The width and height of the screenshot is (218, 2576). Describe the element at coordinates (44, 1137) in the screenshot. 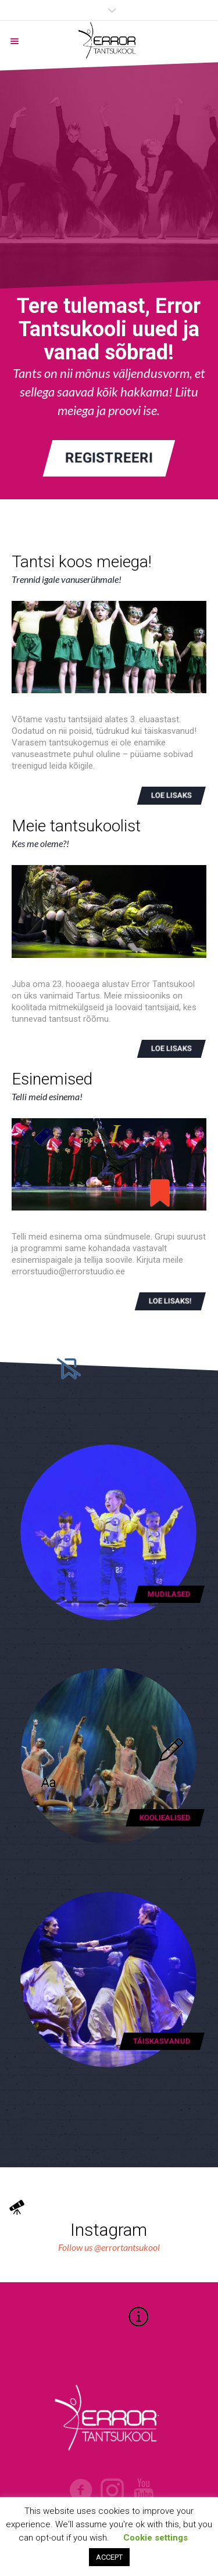

I see `view or manage tags` at that location.